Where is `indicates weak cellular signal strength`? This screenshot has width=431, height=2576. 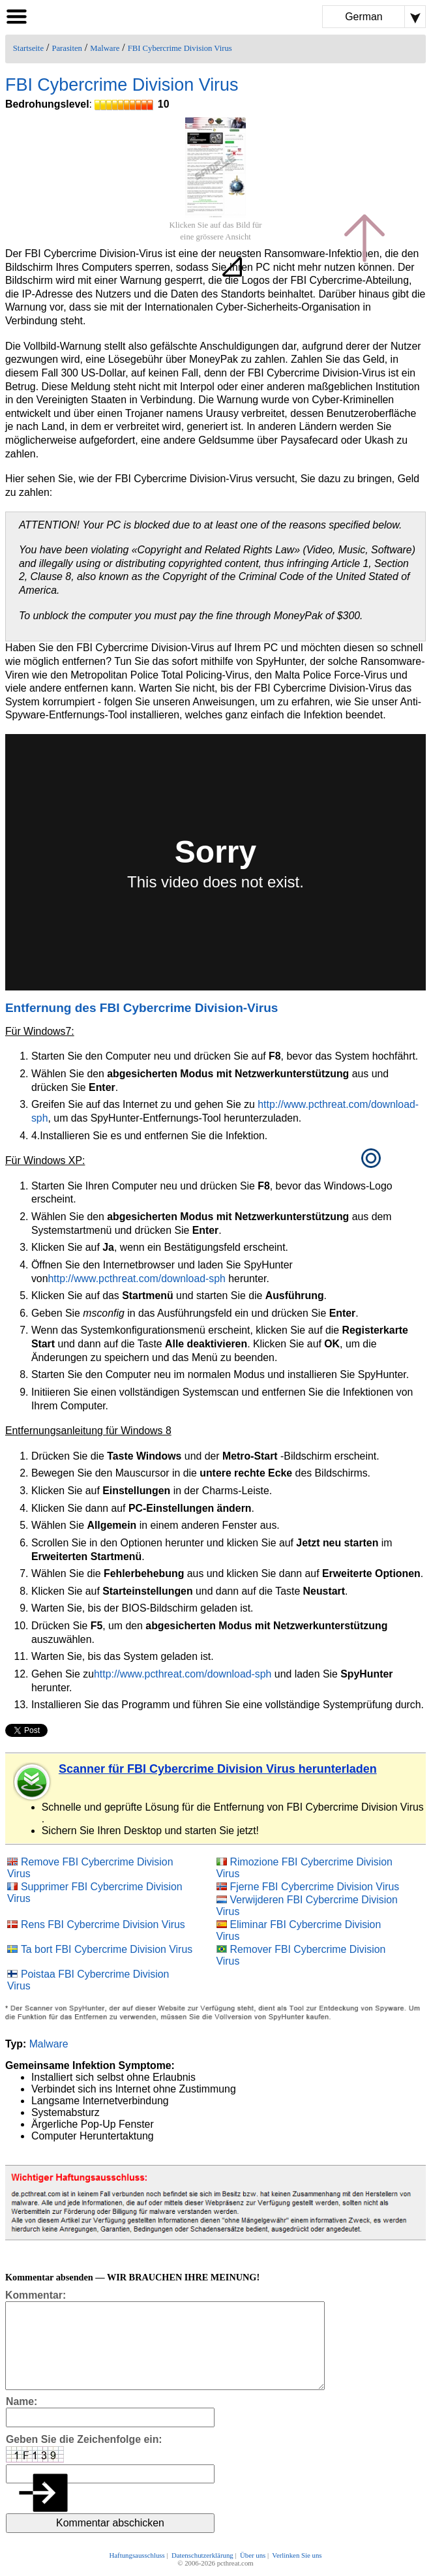
indicates weak cellular signal strength is located at coordinates (232, 267).